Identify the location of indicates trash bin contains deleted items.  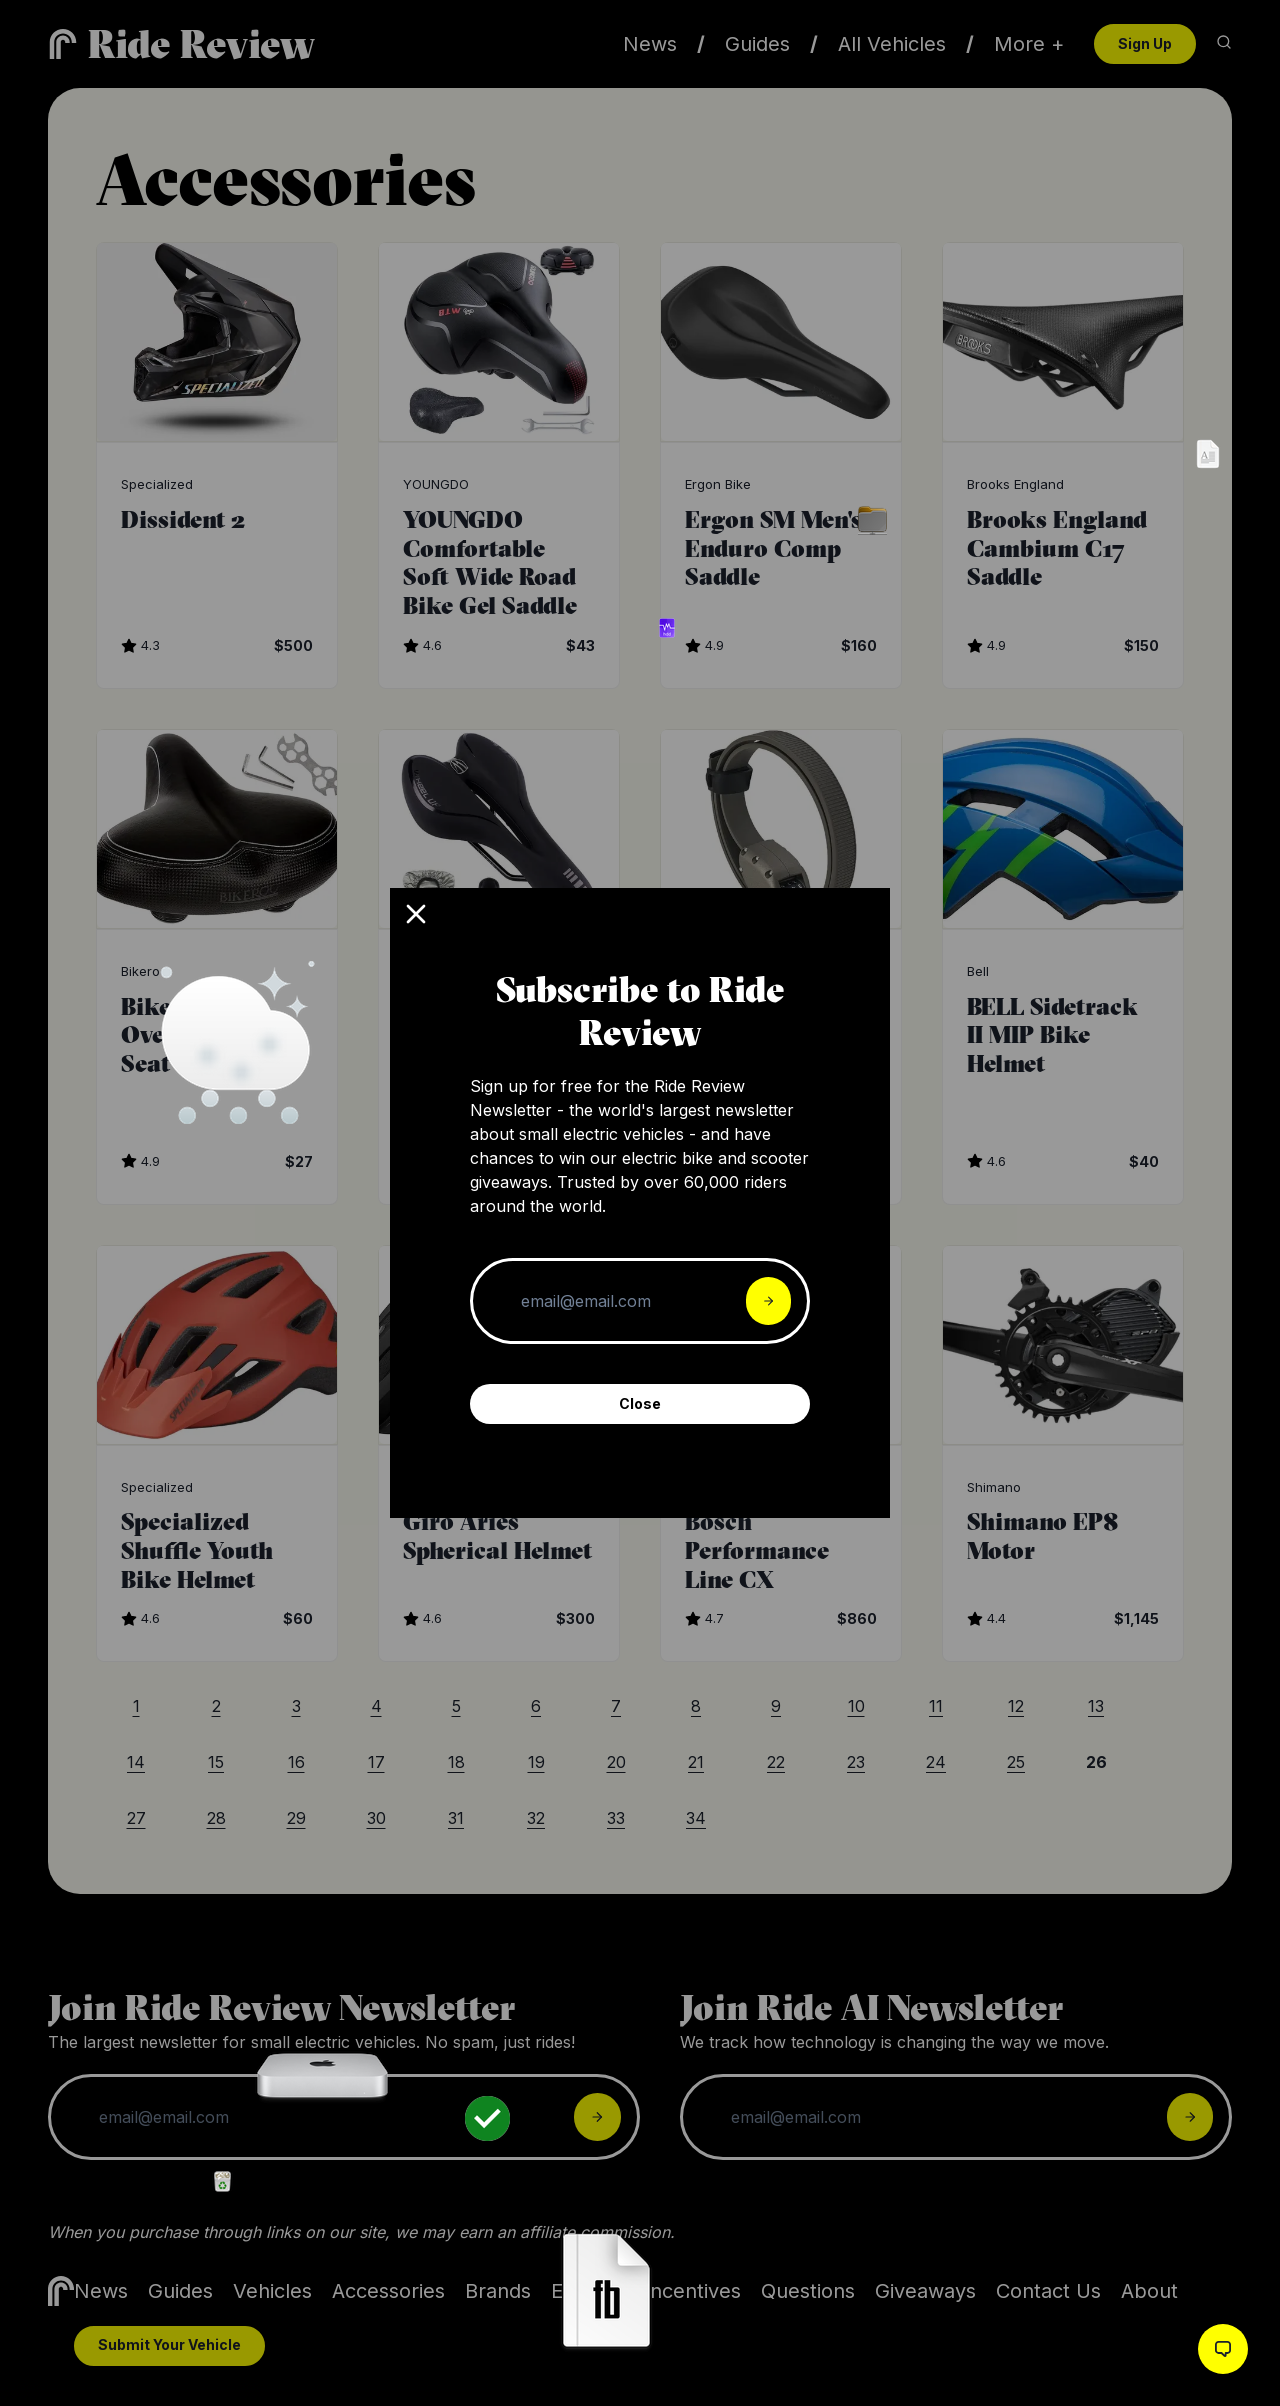
(222, 2181).